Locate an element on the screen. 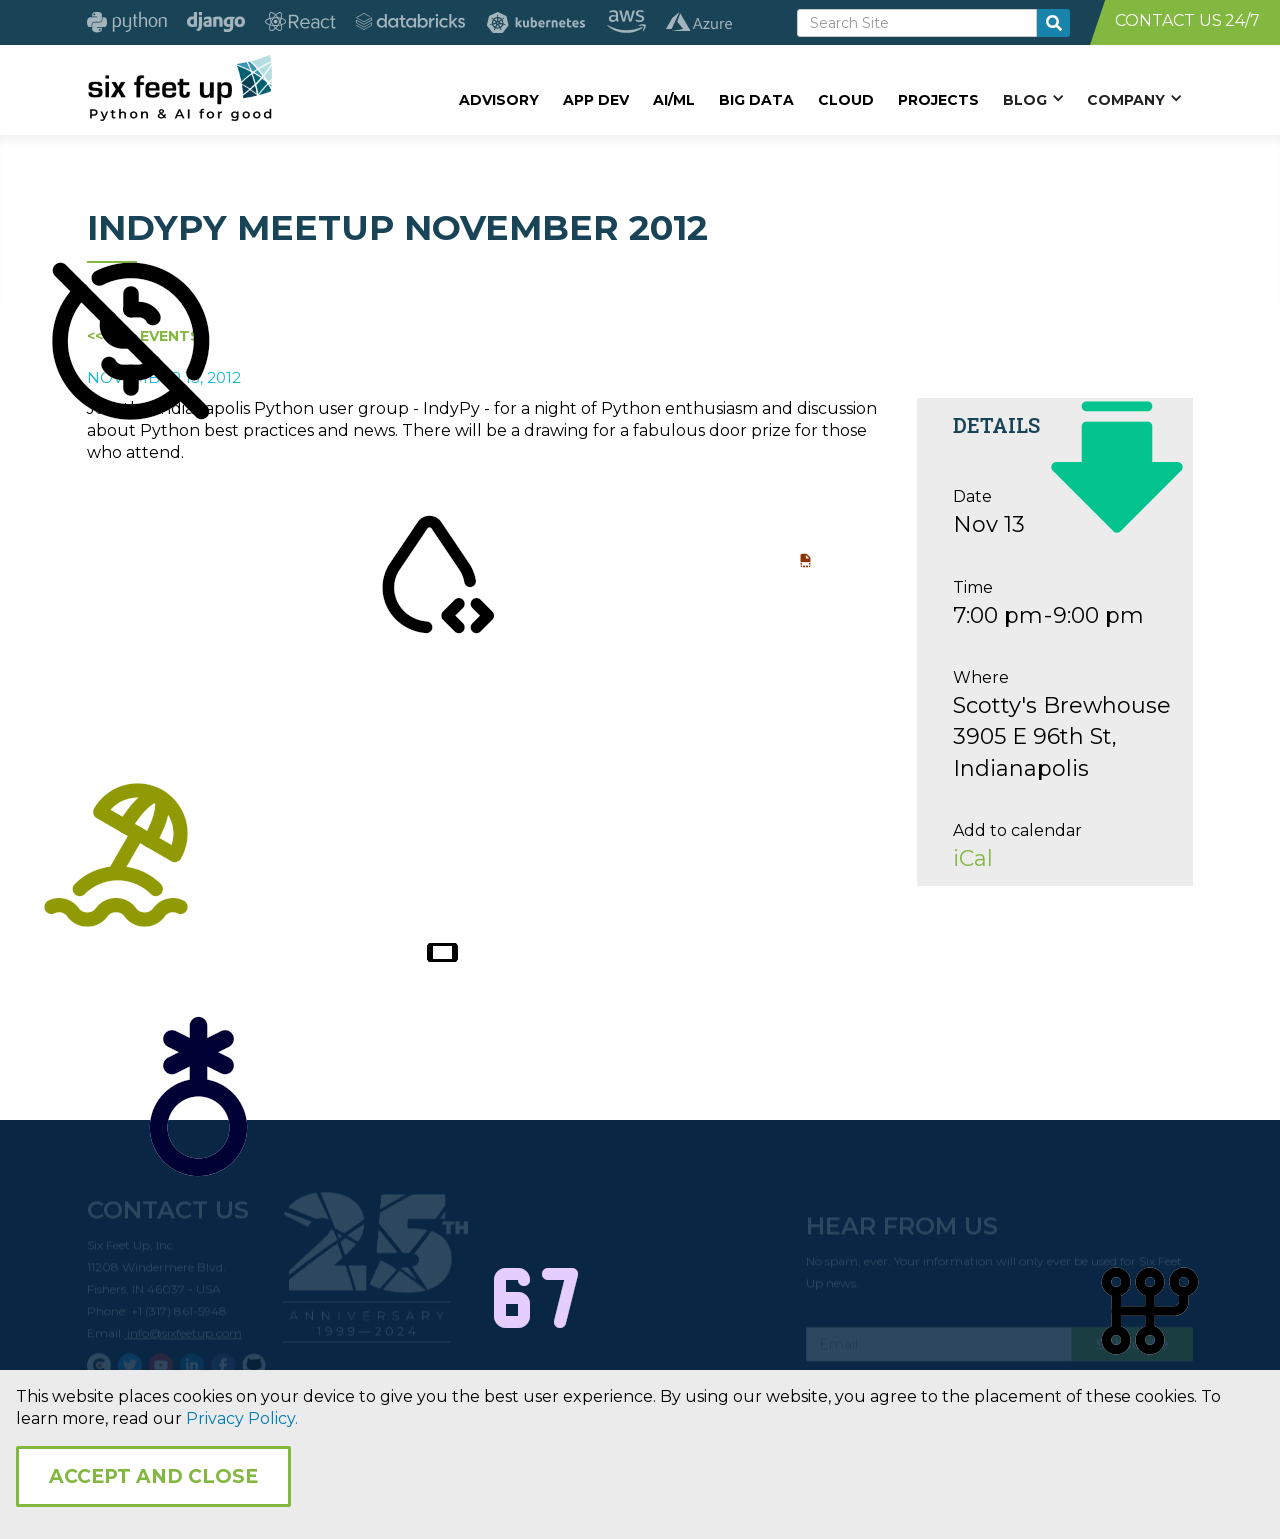 The width and height of the screenshot is (1280, 1539). switch device to landscape mode is located at coordinates (442, 952).